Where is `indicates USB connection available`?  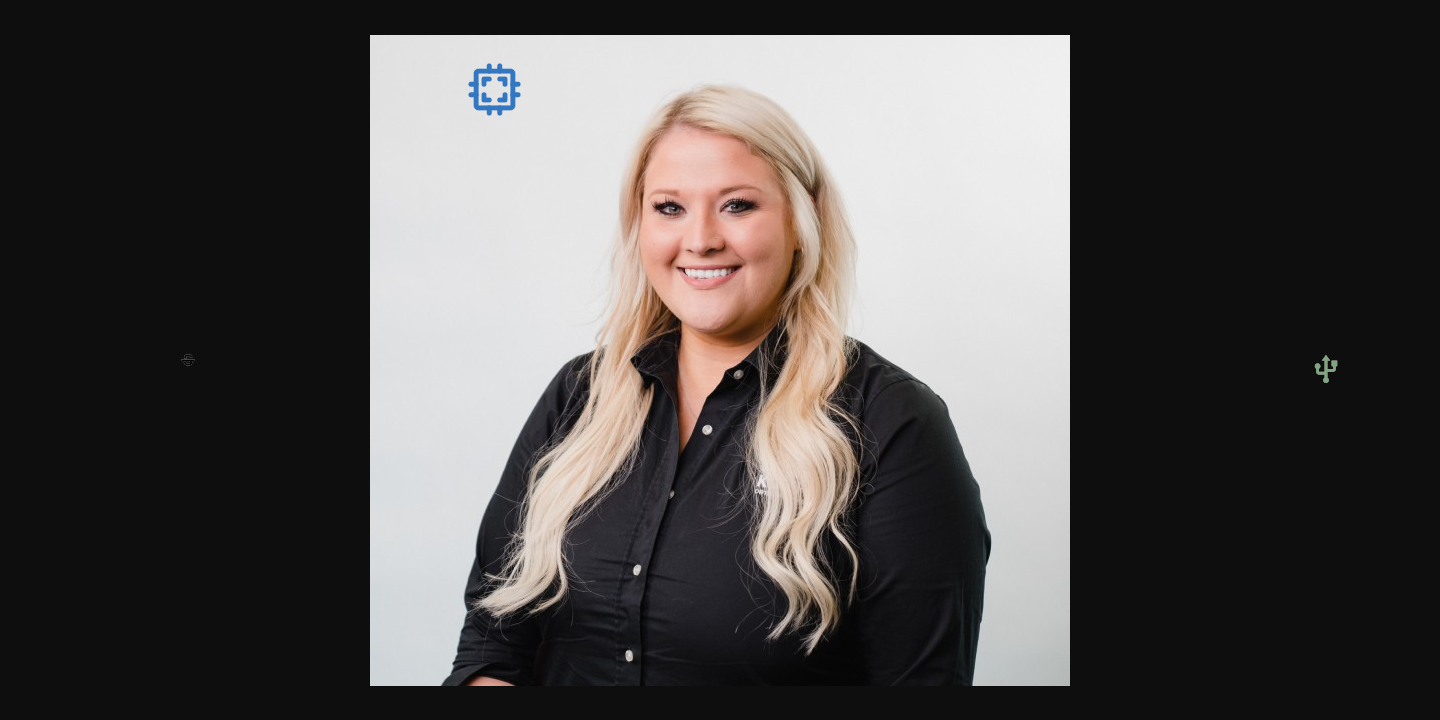
indicates USB connection available is located at coordinates (1326, 369).